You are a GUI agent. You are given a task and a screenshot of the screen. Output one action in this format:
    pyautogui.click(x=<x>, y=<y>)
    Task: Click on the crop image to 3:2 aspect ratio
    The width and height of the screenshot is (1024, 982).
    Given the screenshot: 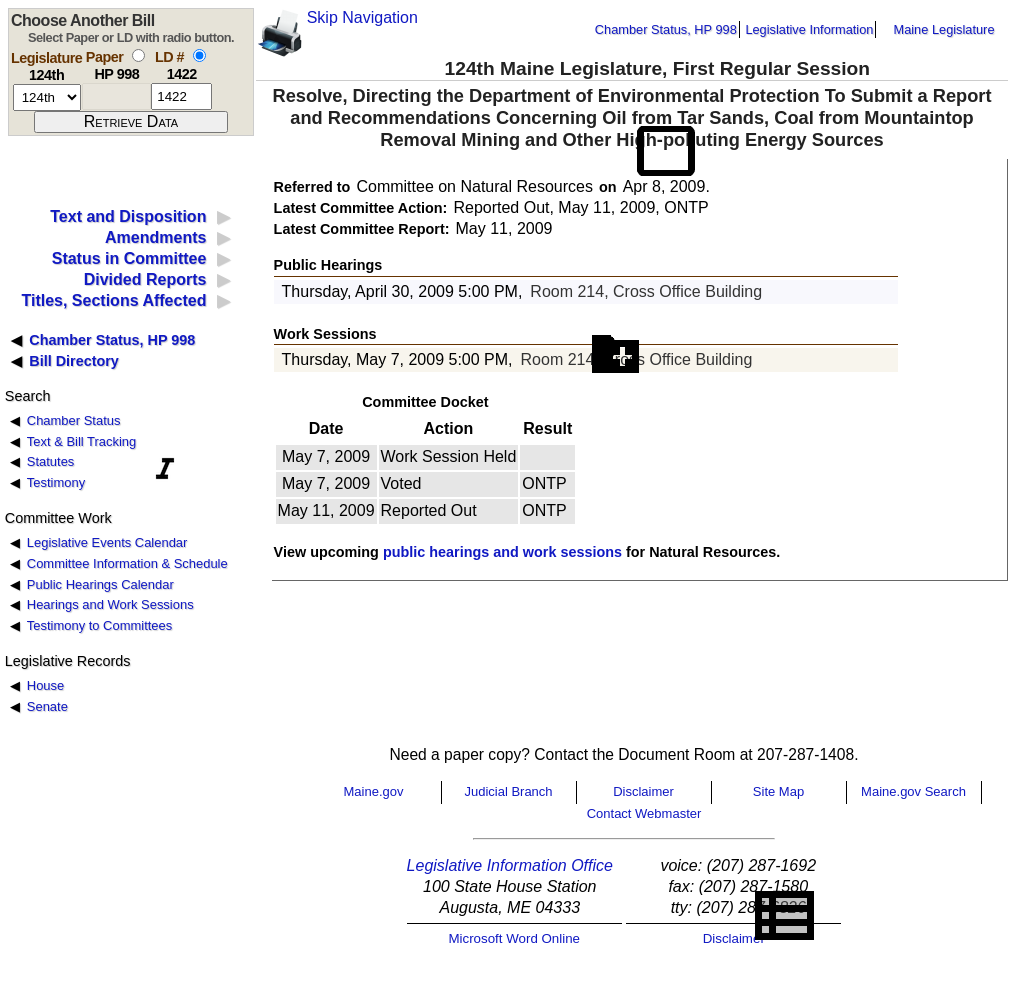 What is the action you would take?
    pyautogui.click(x=666, y=151)
    